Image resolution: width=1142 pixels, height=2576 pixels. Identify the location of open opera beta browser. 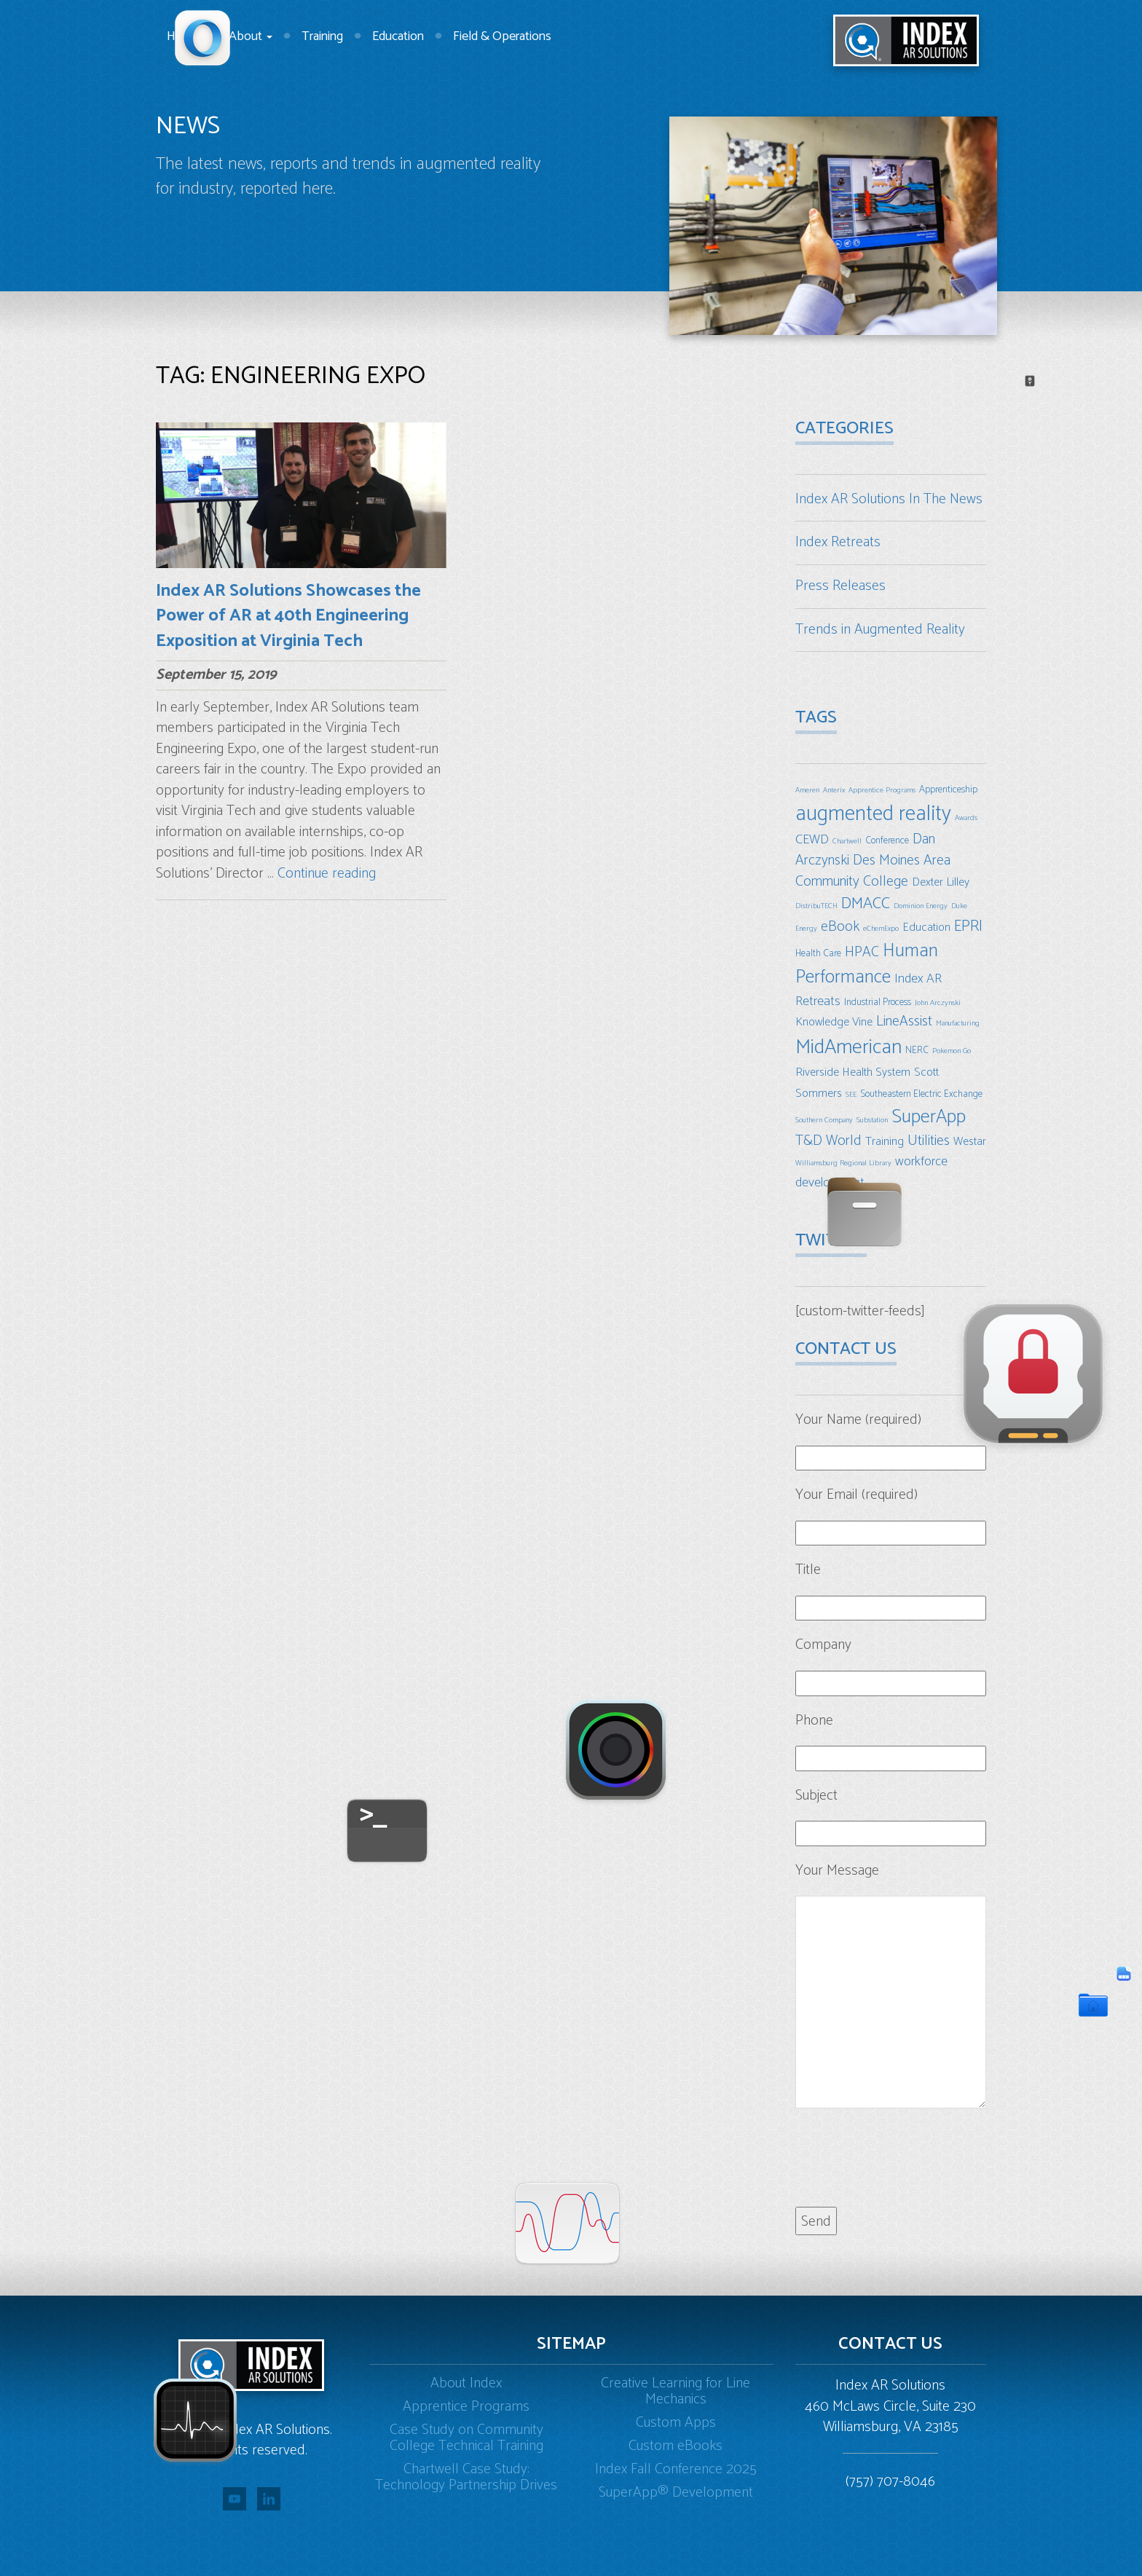
(202, 38).